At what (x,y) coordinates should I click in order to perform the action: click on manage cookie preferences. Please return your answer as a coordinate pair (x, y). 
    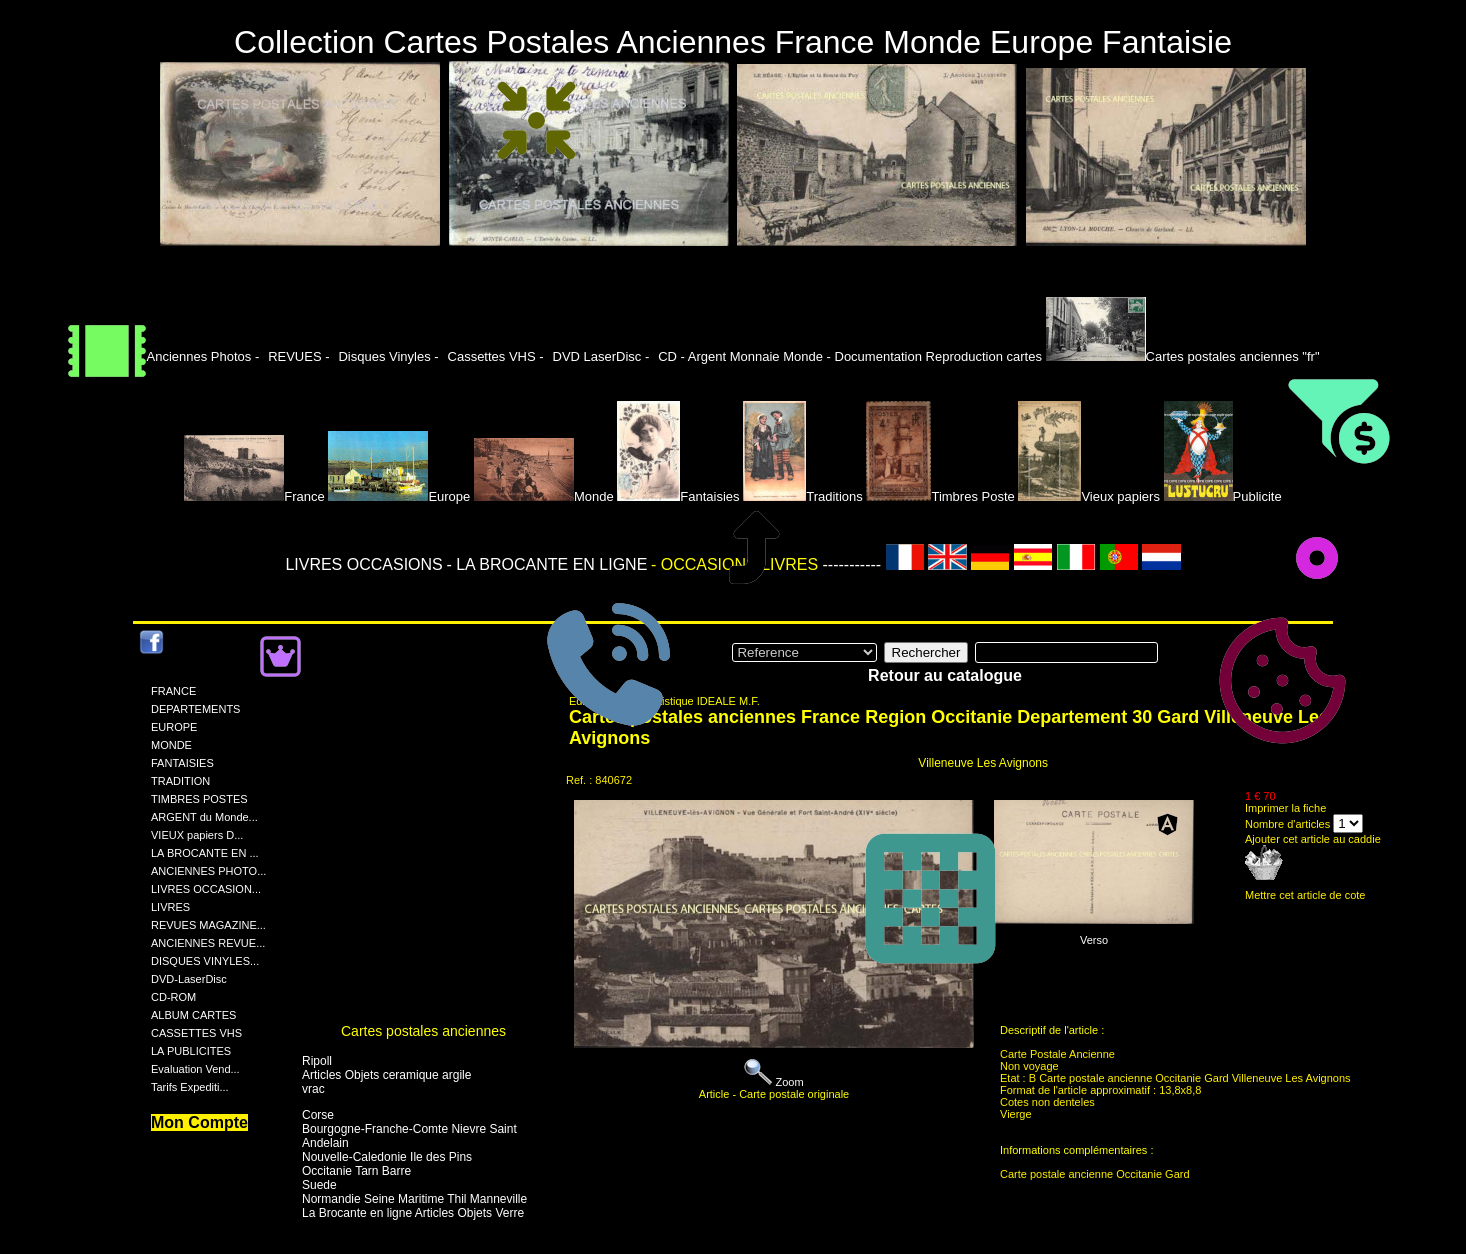
    Looking at the image, I should click on (1282, 680).